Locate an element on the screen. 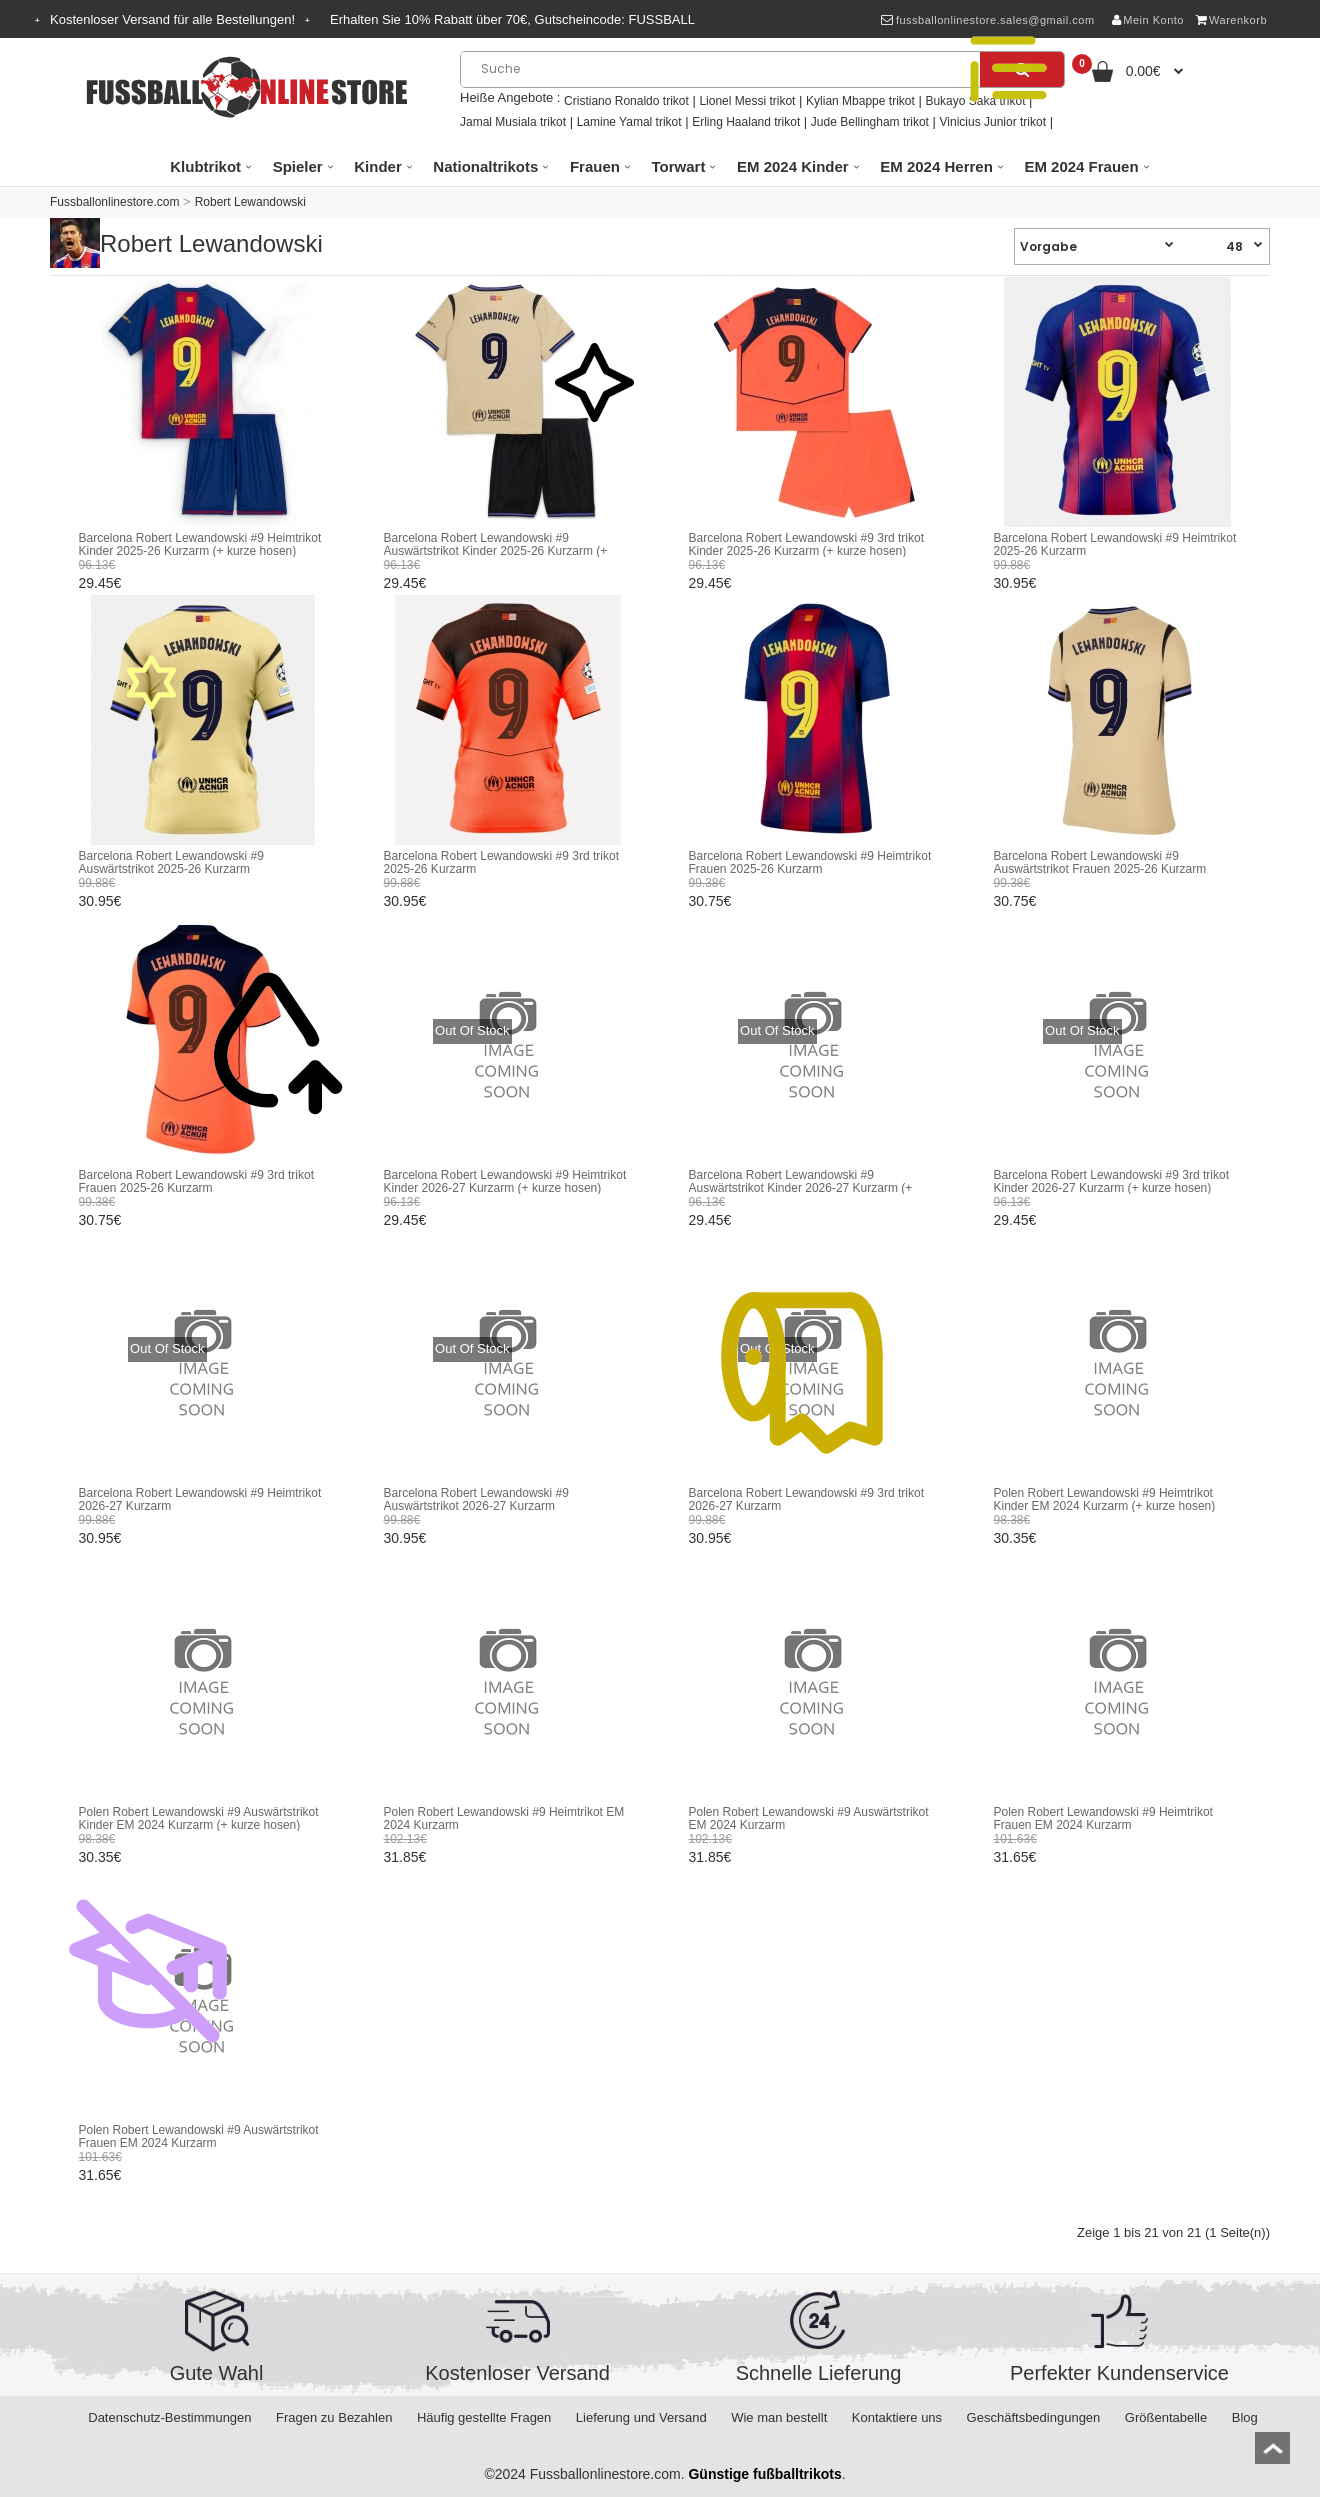  indicates restroom or bathroom location is located at coordinates (802, 1373).